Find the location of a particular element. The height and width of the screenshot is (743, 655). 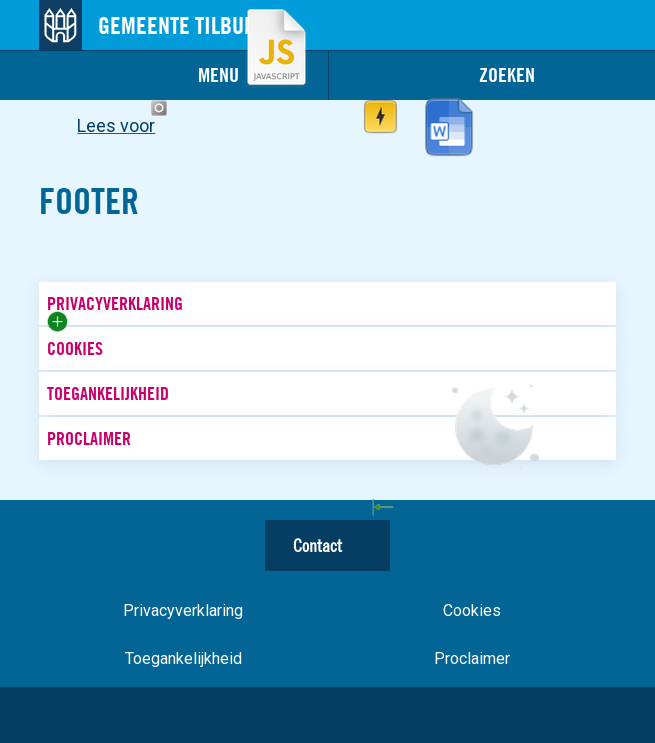

open a Microsoft Word document is located at coordinates (449, 127).